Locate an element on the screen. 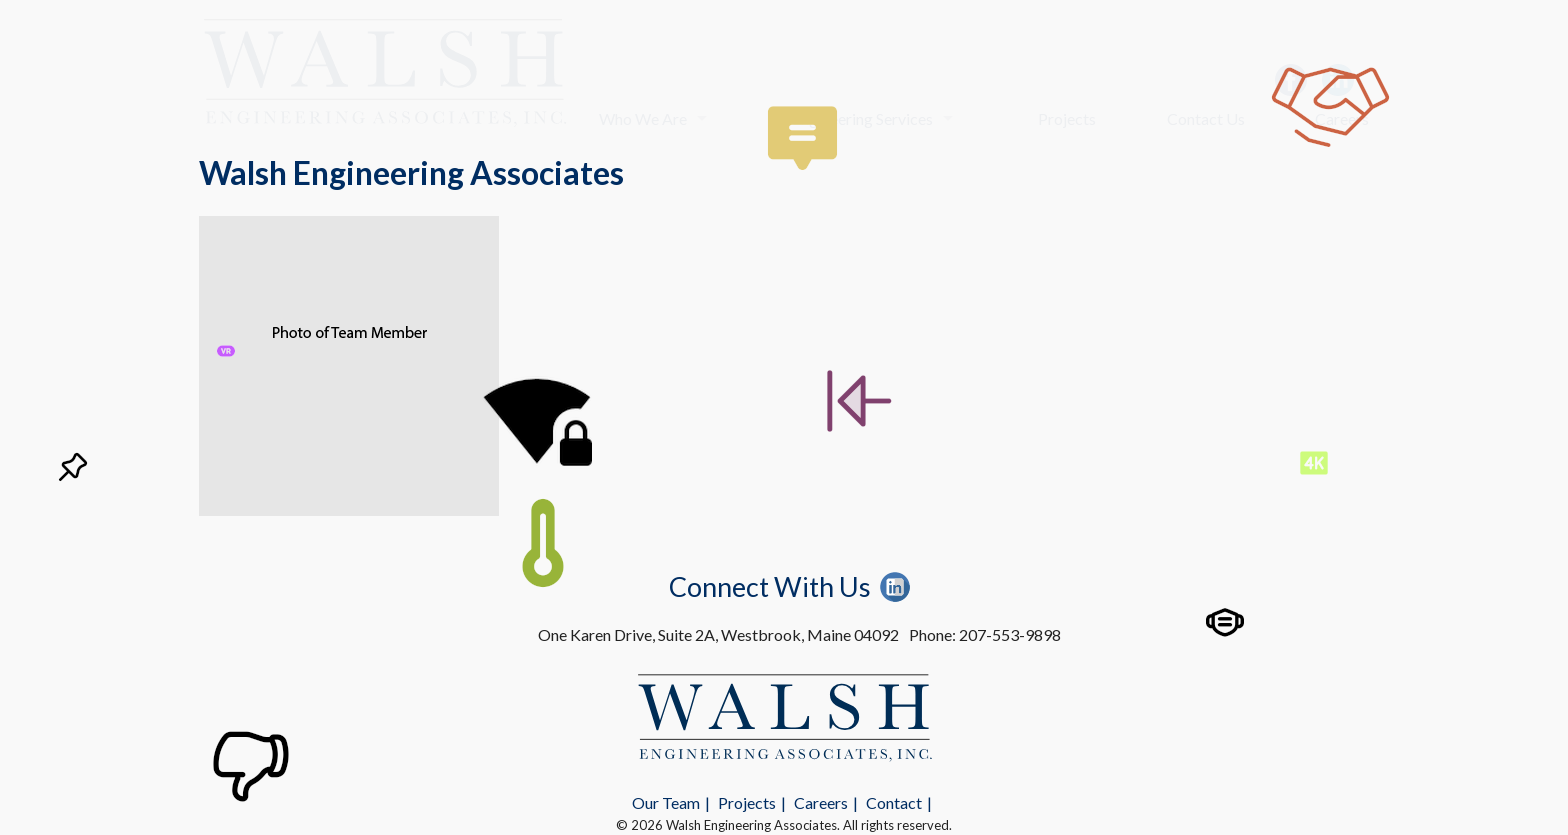 This screenshot has height=835, width=1568. indicates mask required or health safety guidelines is located at coordinates (1225, 623).